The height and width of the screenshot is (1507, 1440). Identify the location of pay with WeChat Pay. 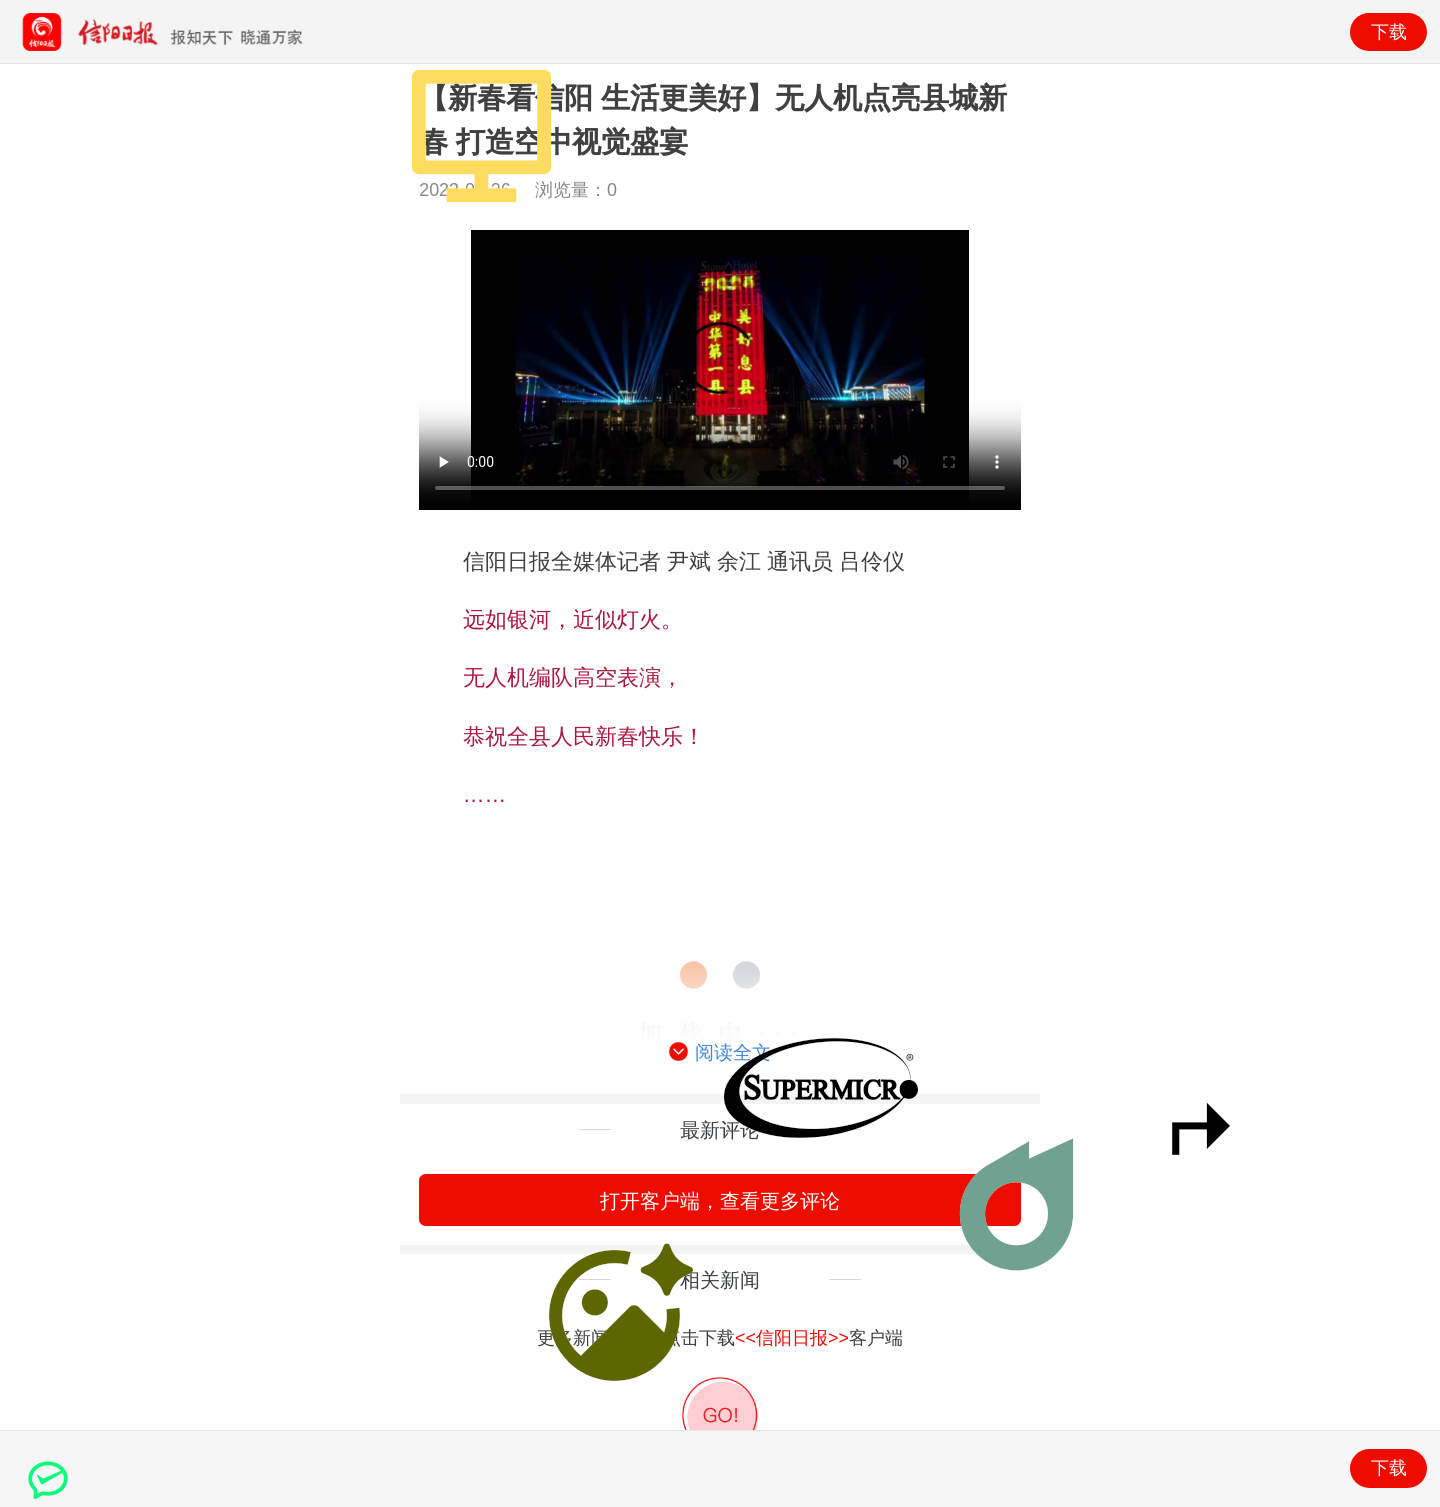
(48, 1479).